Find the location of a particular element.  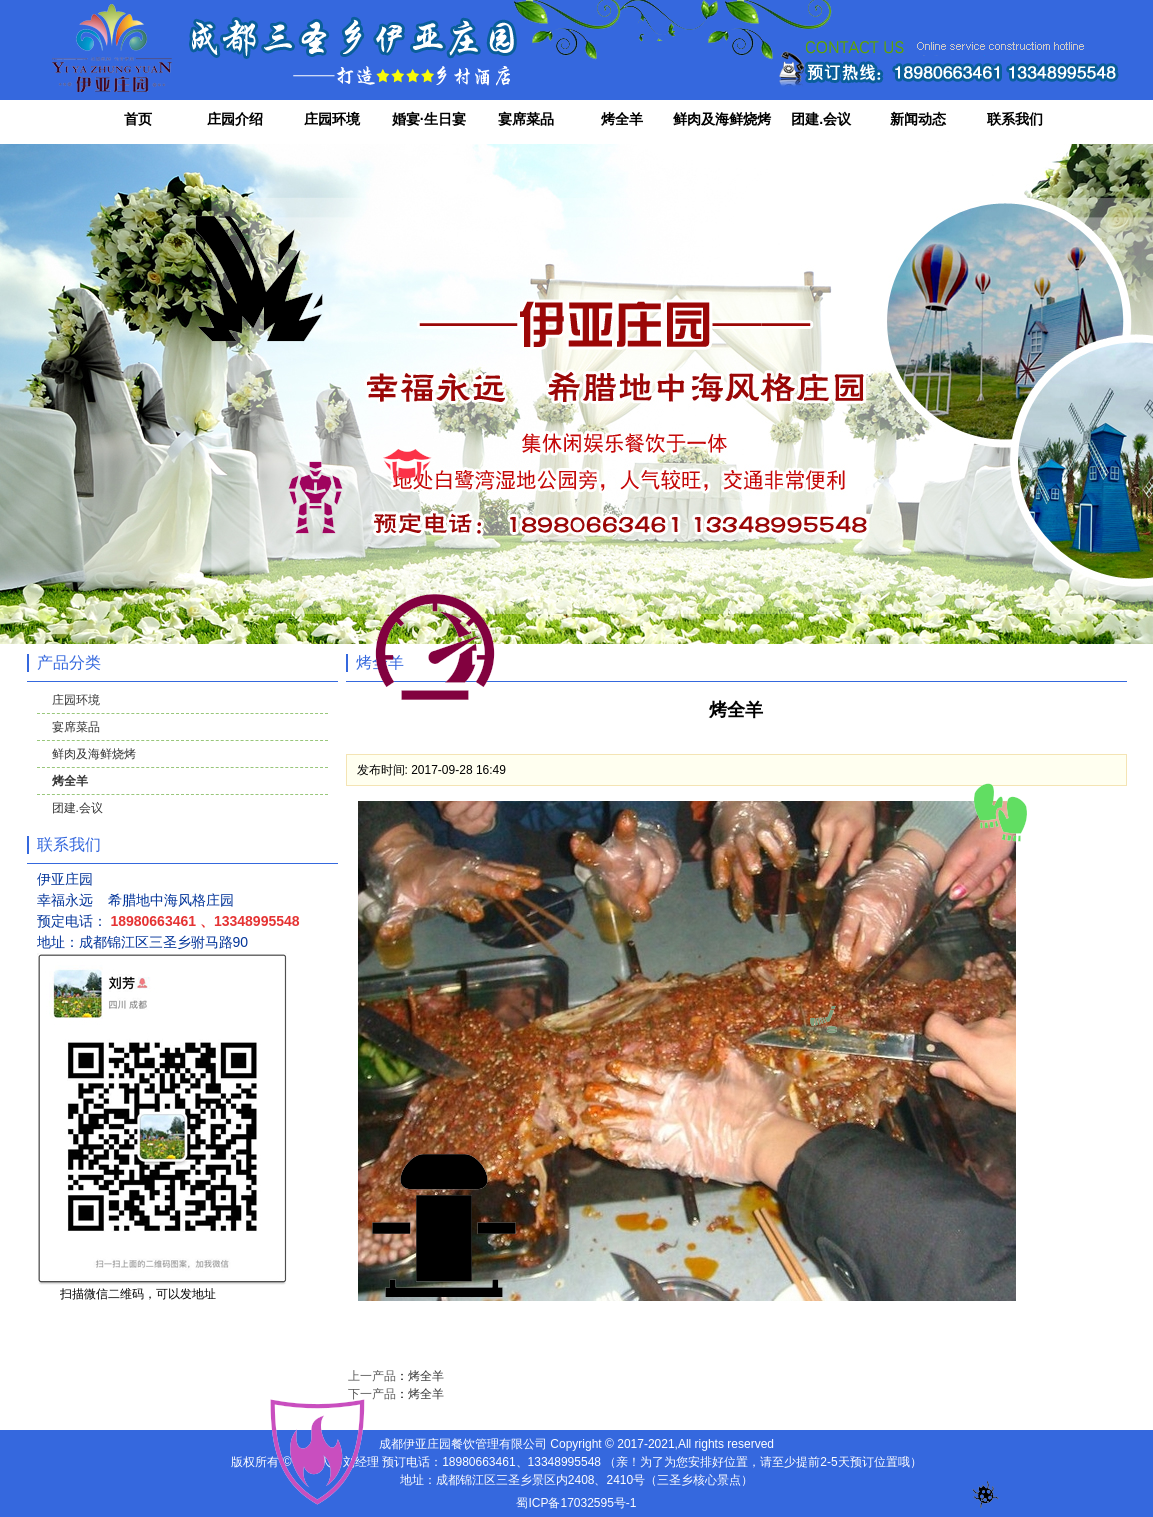

vampire or monster character selection is located at coordinates (407, 465).